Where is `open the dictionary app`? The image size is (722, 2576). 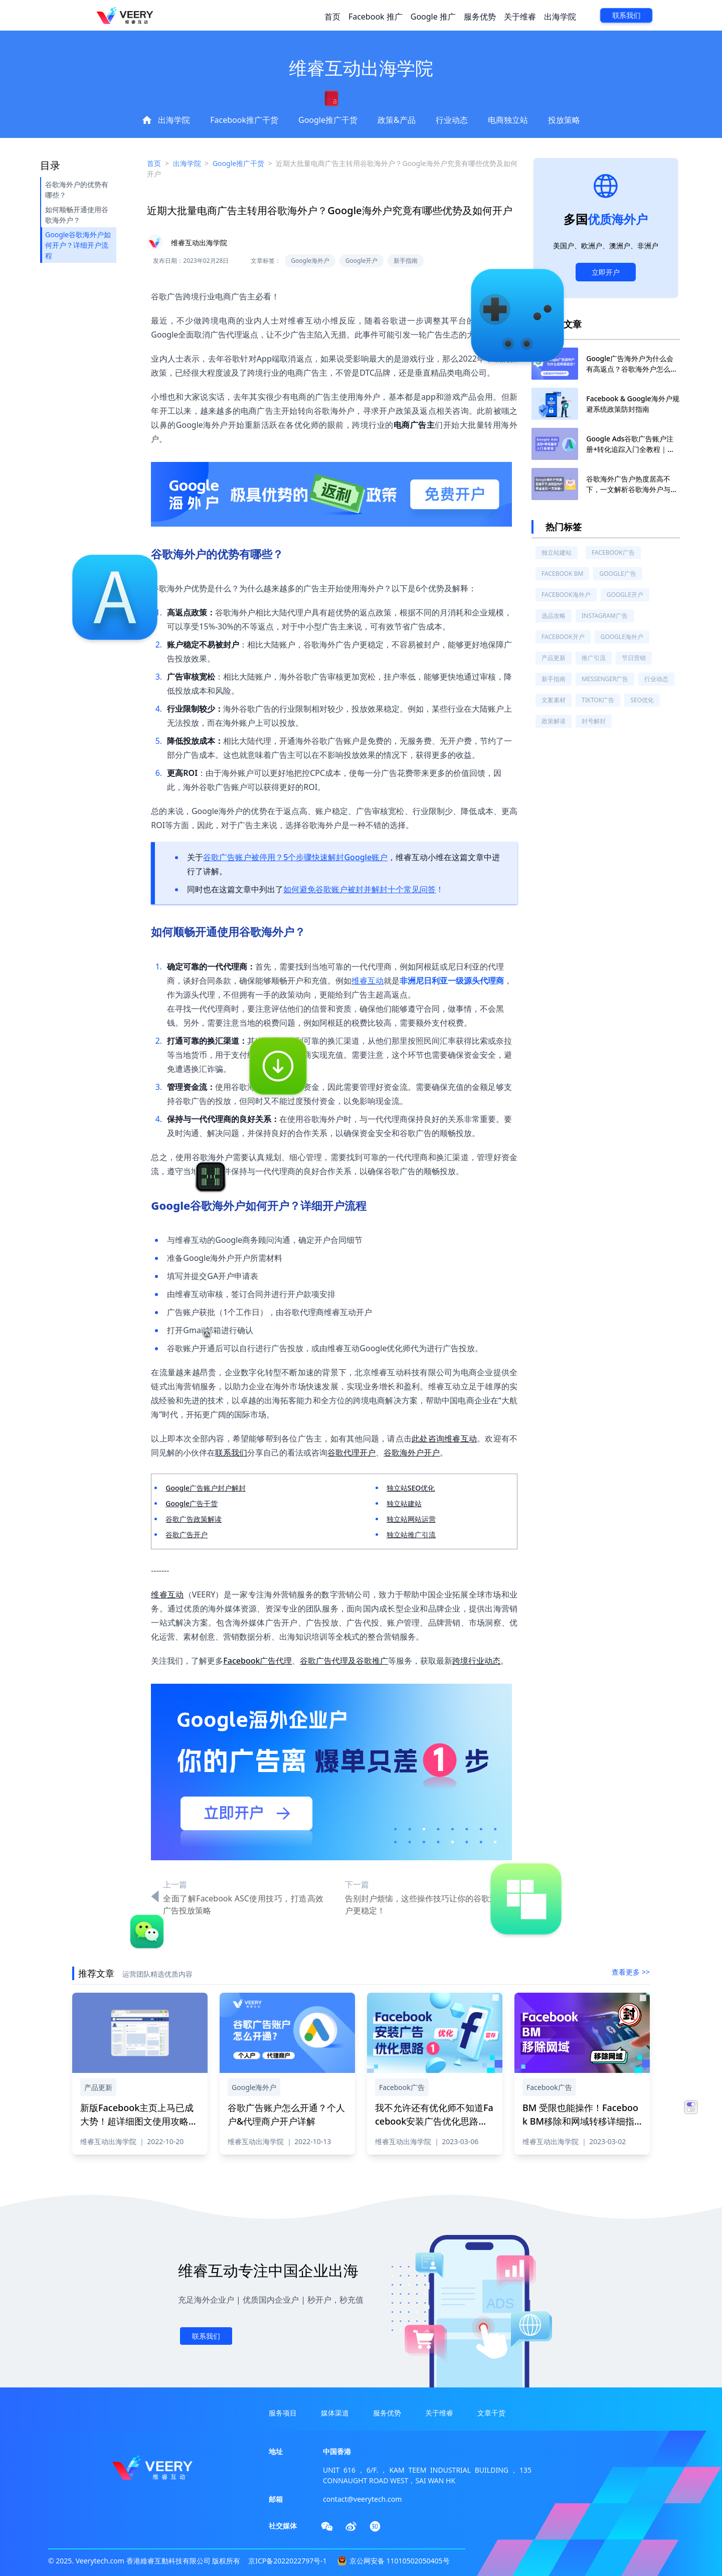 open the dictionary app is located at coordinates (331, 98).